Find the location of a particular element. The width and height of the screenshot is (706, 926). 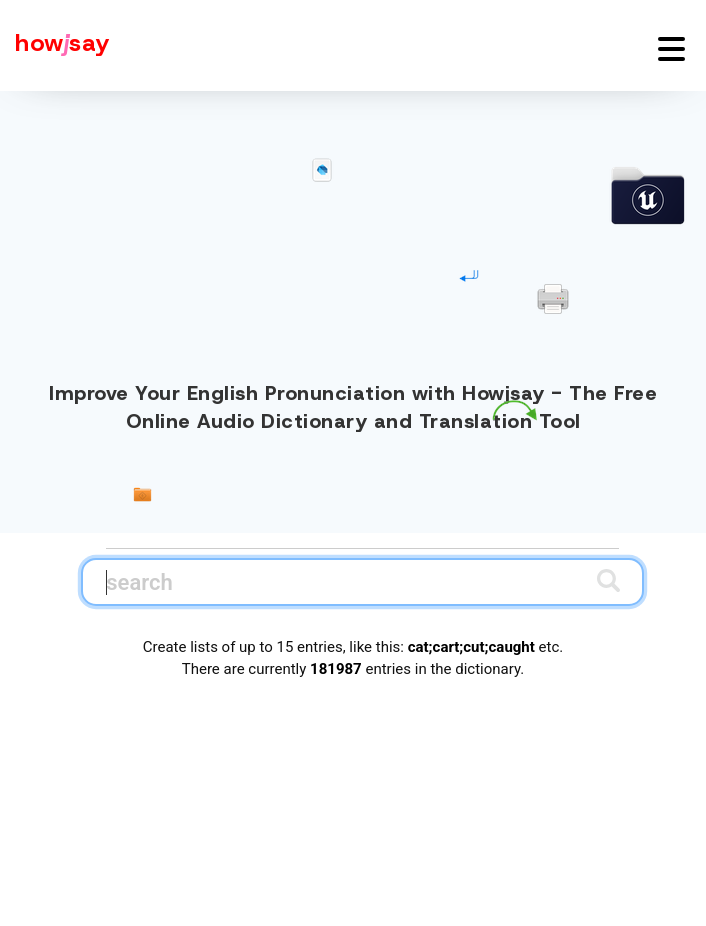

open public or shared folder is located at coordinates (142, 494).